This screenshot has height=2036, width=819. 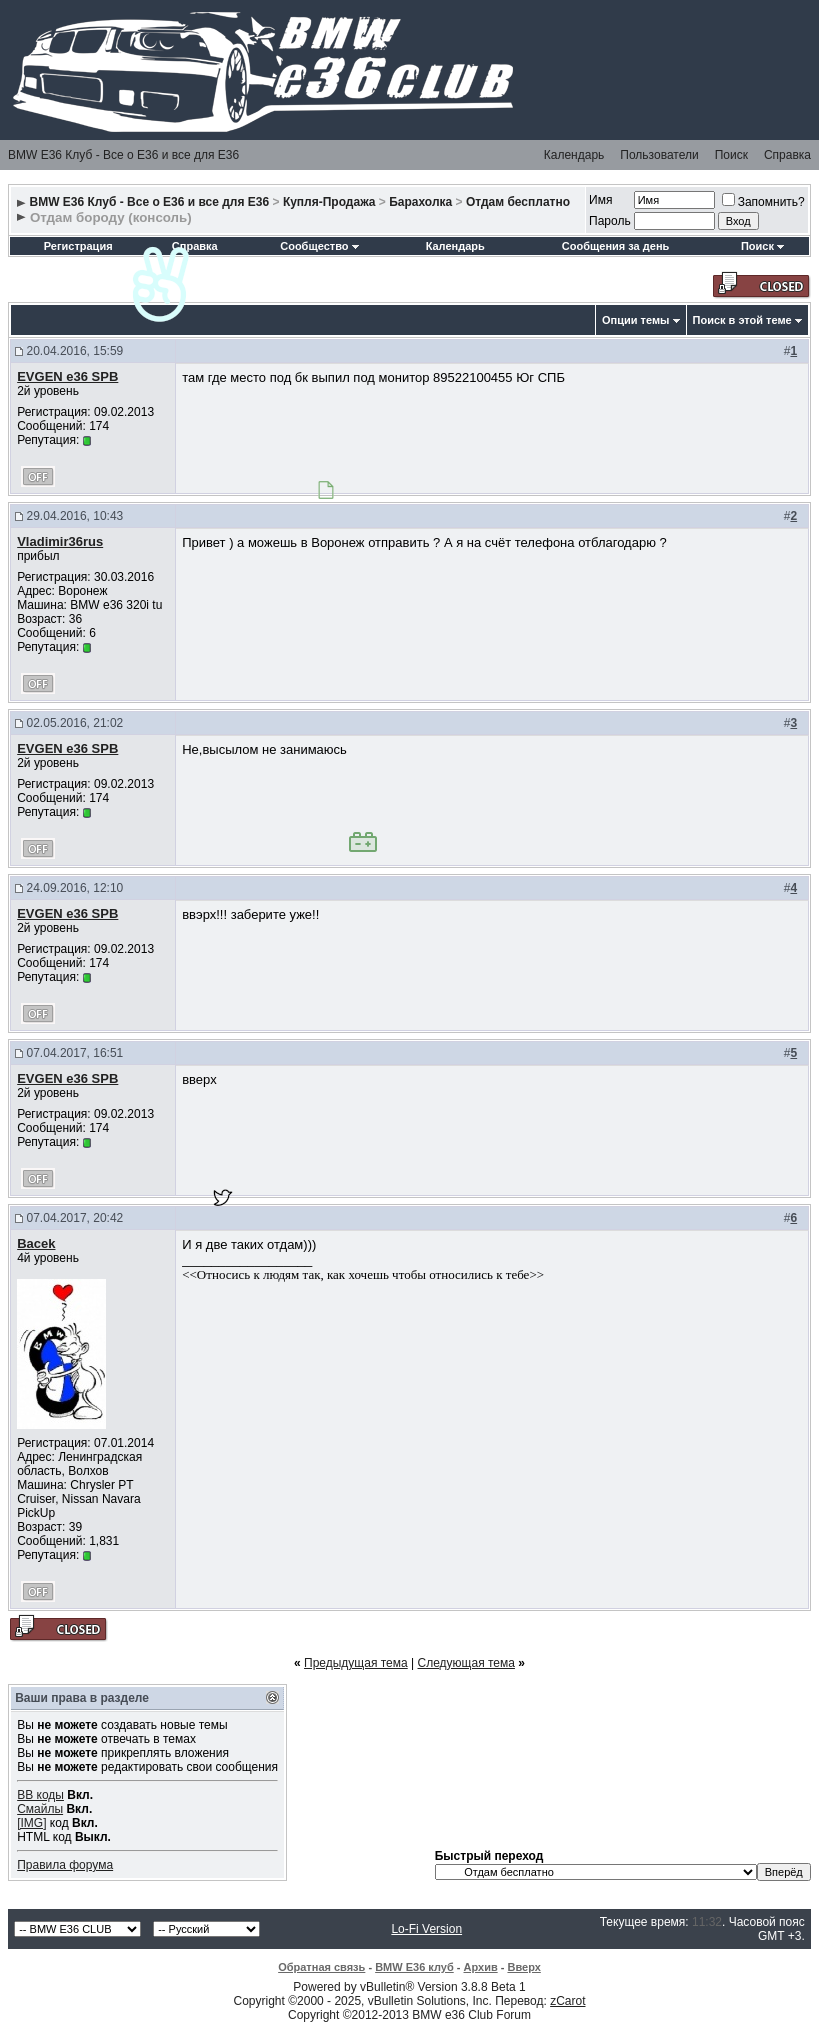 What do you see at coordinates (159, 284) in the screenshot?
I see `send a peace sign or friendly gesture` at bounding box center [159, 284].